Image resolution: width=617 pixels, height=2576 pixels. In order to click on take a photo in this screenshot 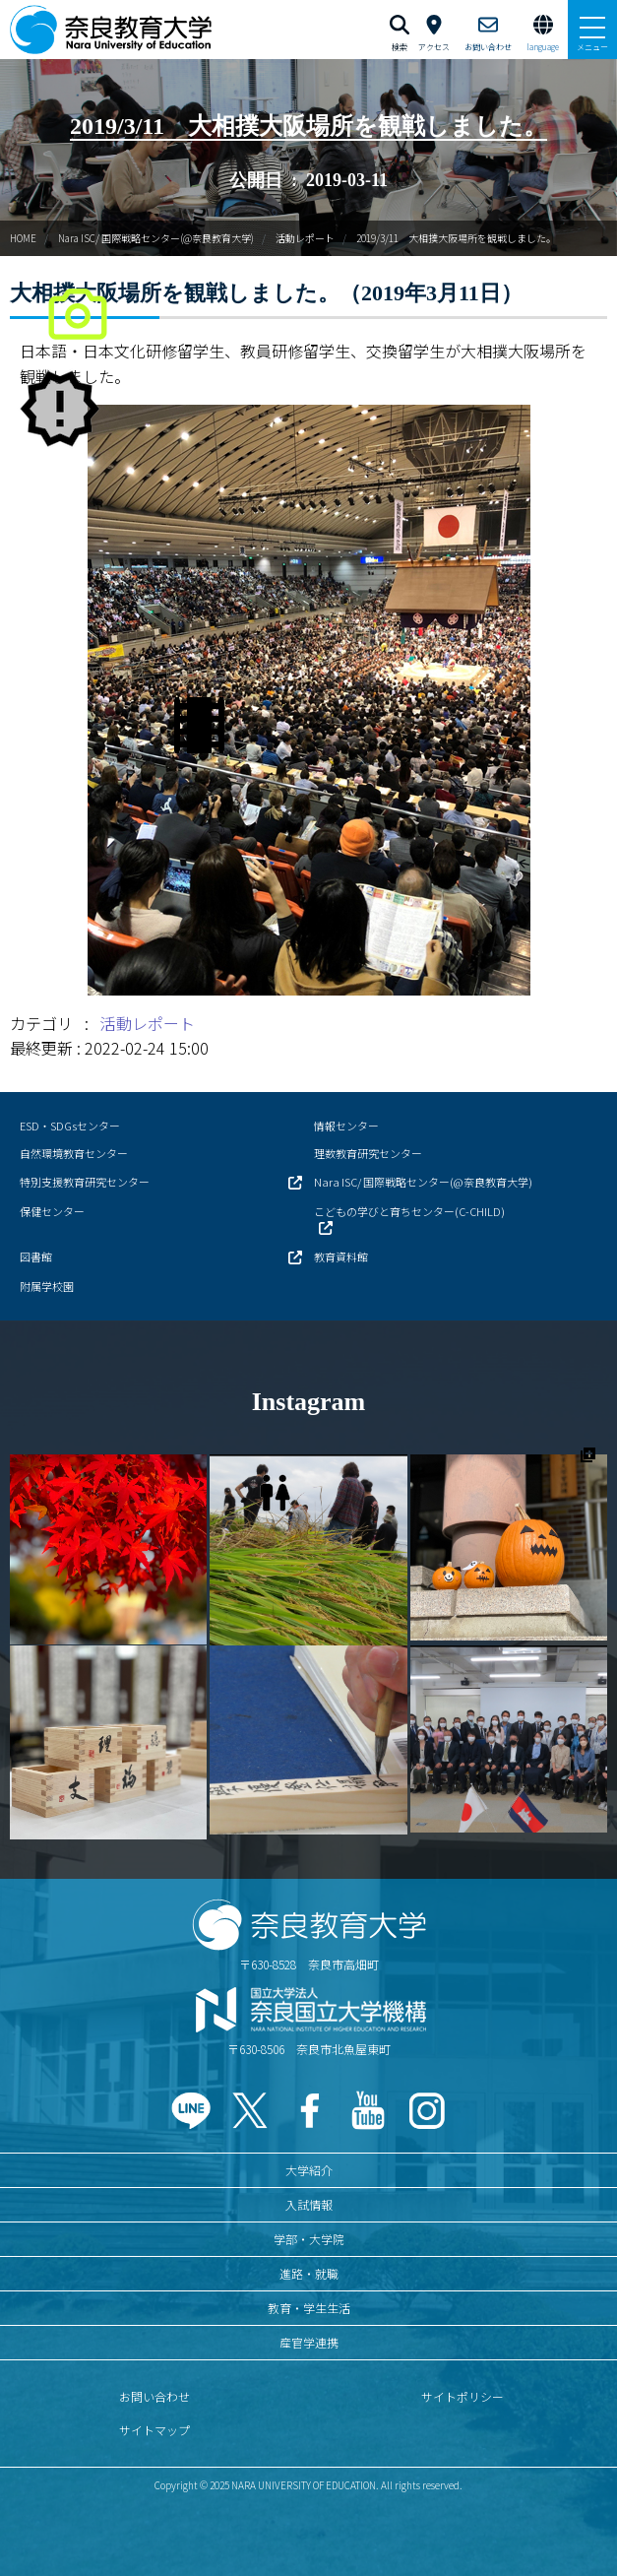, I will do `click(78, 314)`.